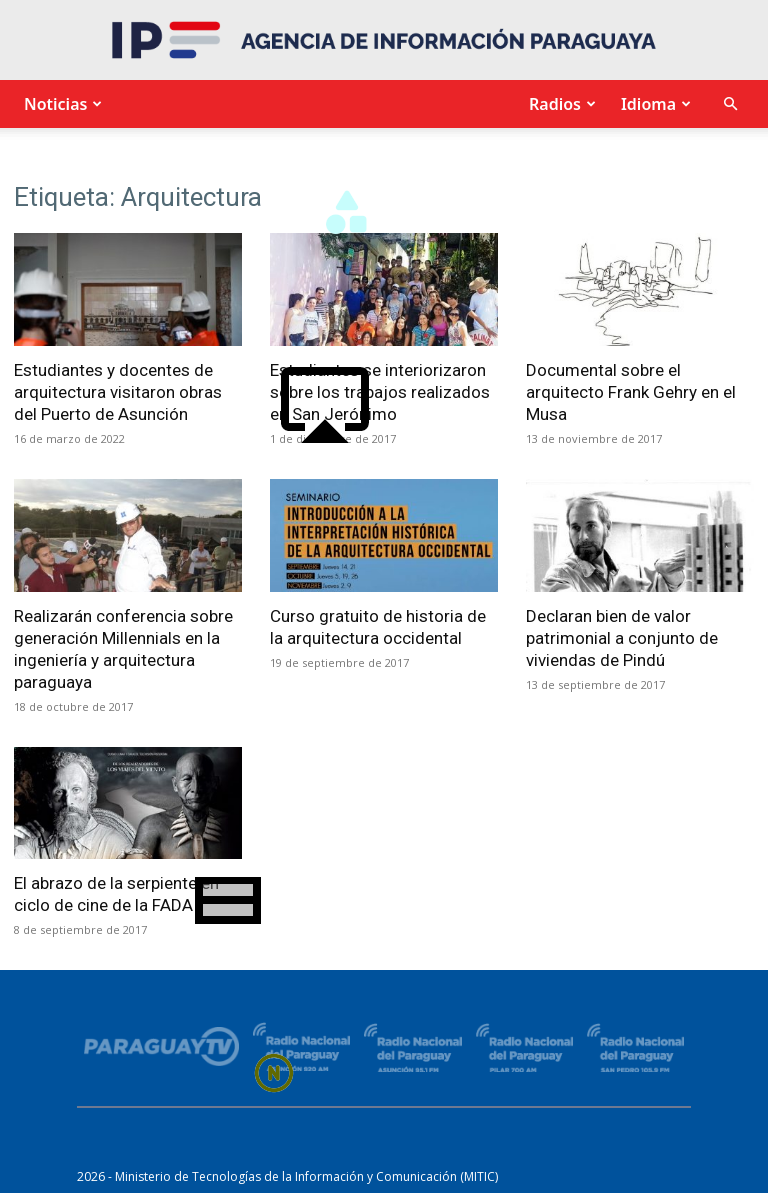  What do you see at coordinates (347, 213) in the screenshot?
I see `access shape tools or drawing options` at bounding box center [347, 213].